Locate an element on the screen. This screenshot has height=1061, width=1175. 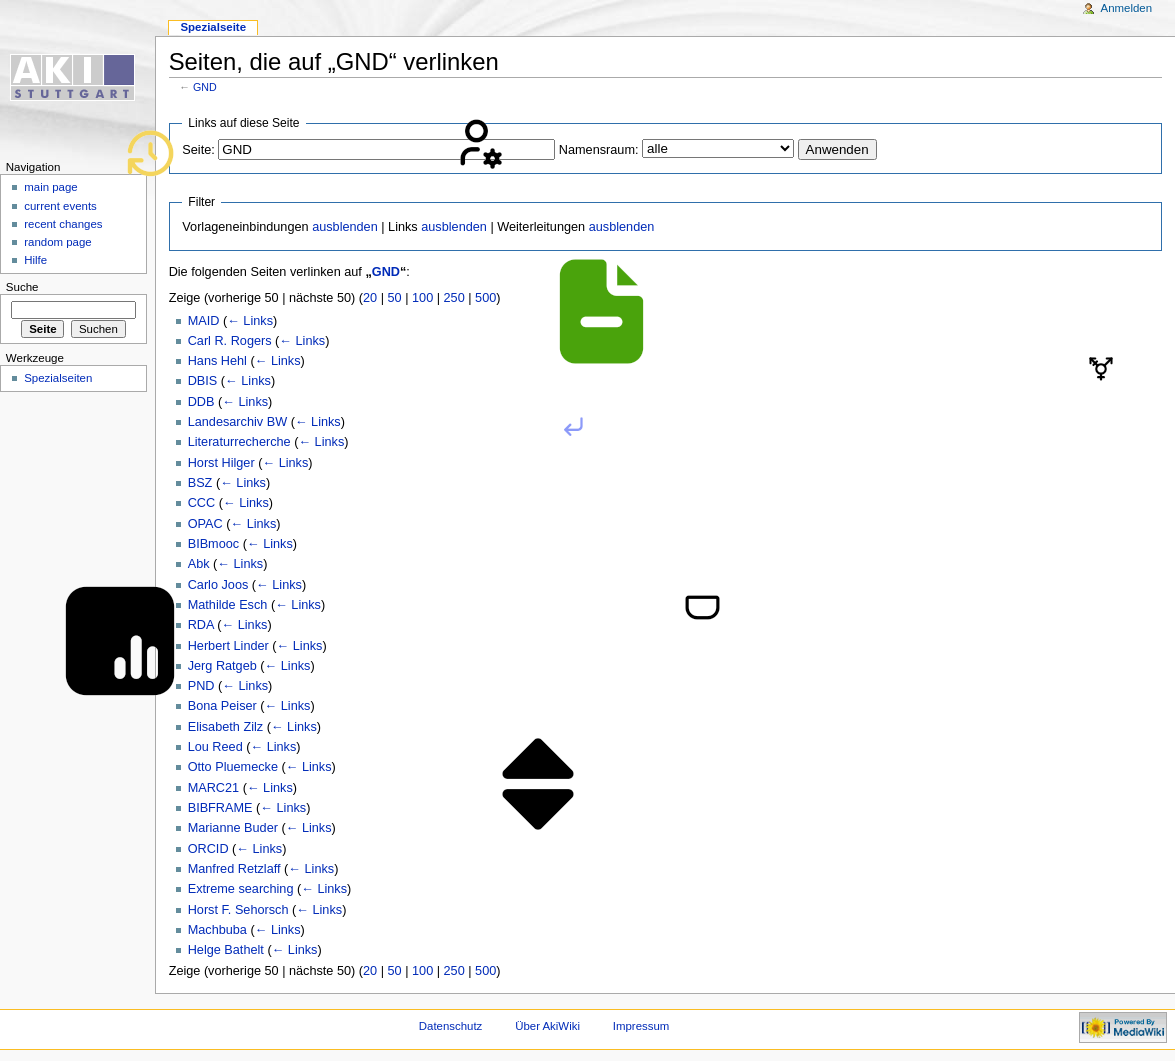
access user settings or preferences is located at coordinates (476, 142).